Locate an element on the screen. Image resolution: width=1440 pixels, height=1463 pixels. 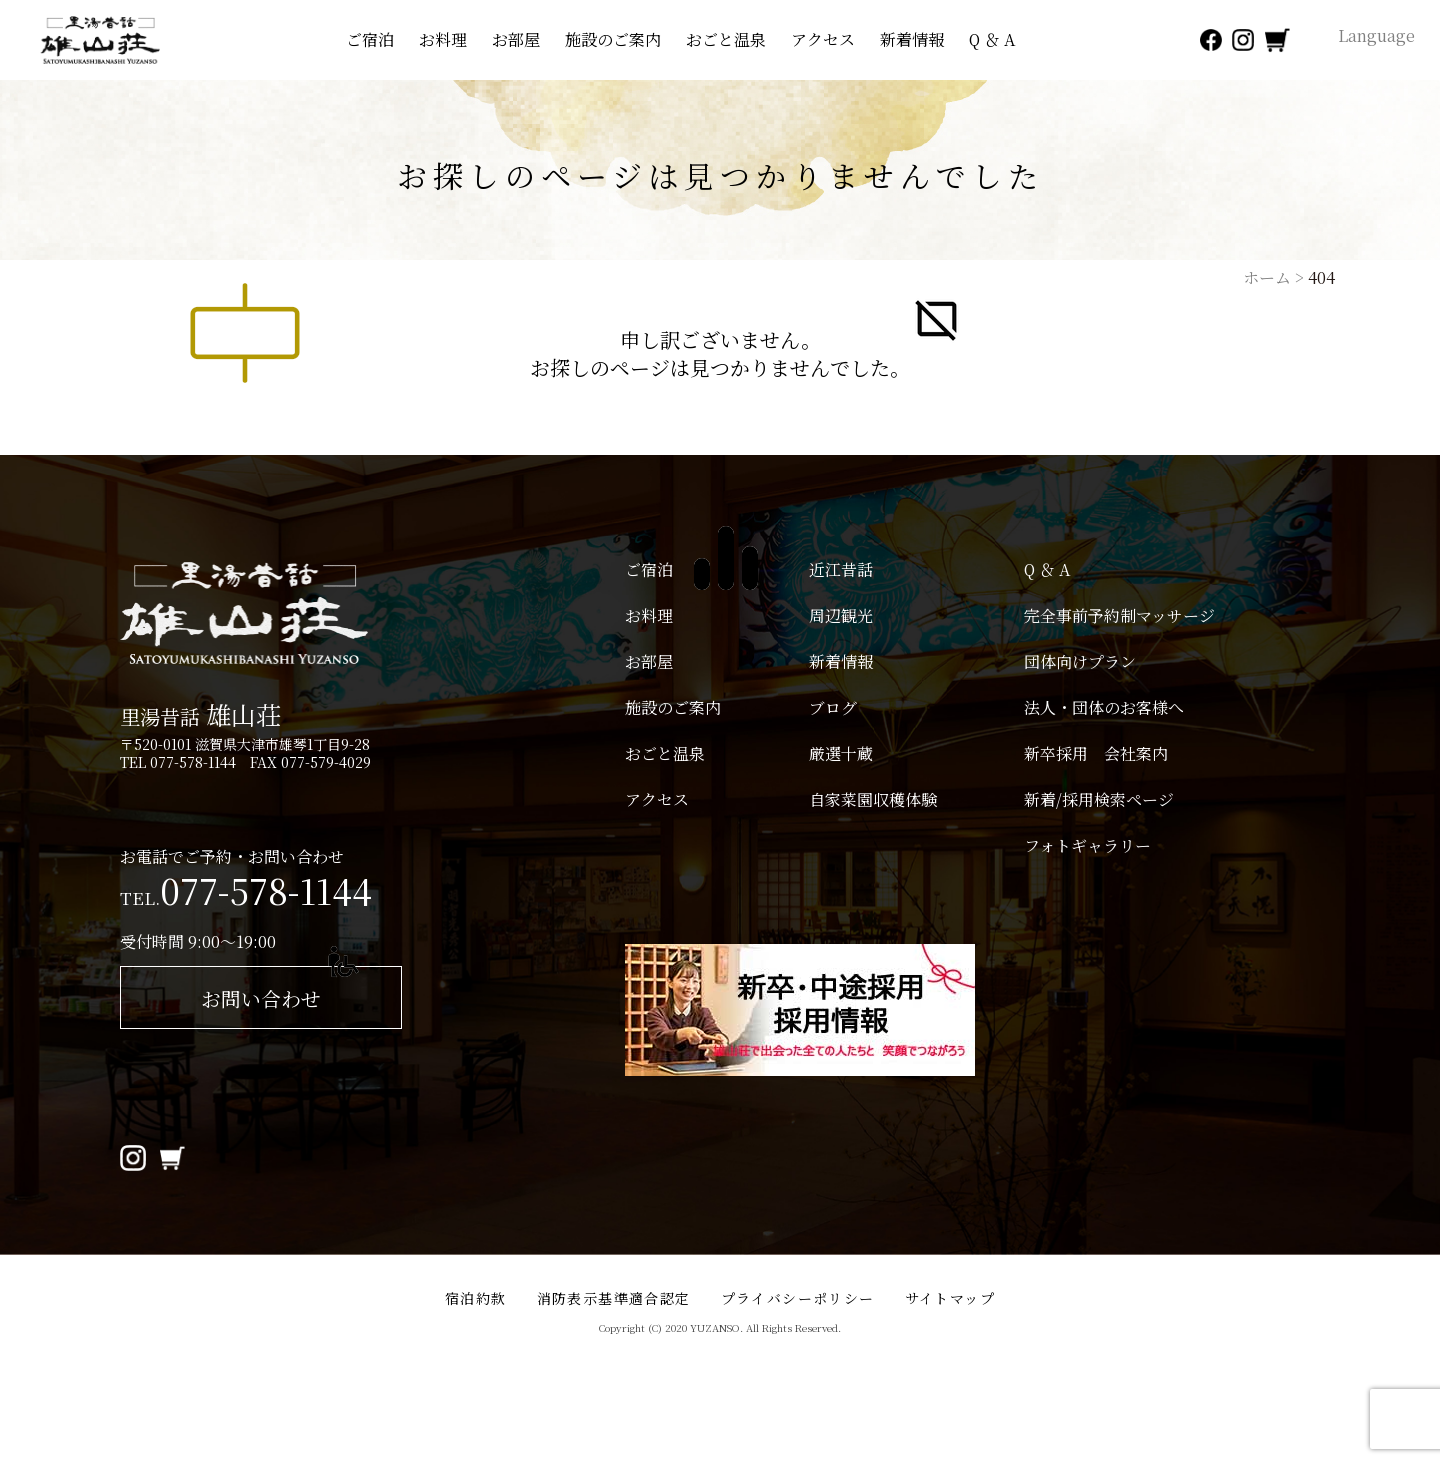
adjust audio equalizer settings is located at coordinates (726, 558).